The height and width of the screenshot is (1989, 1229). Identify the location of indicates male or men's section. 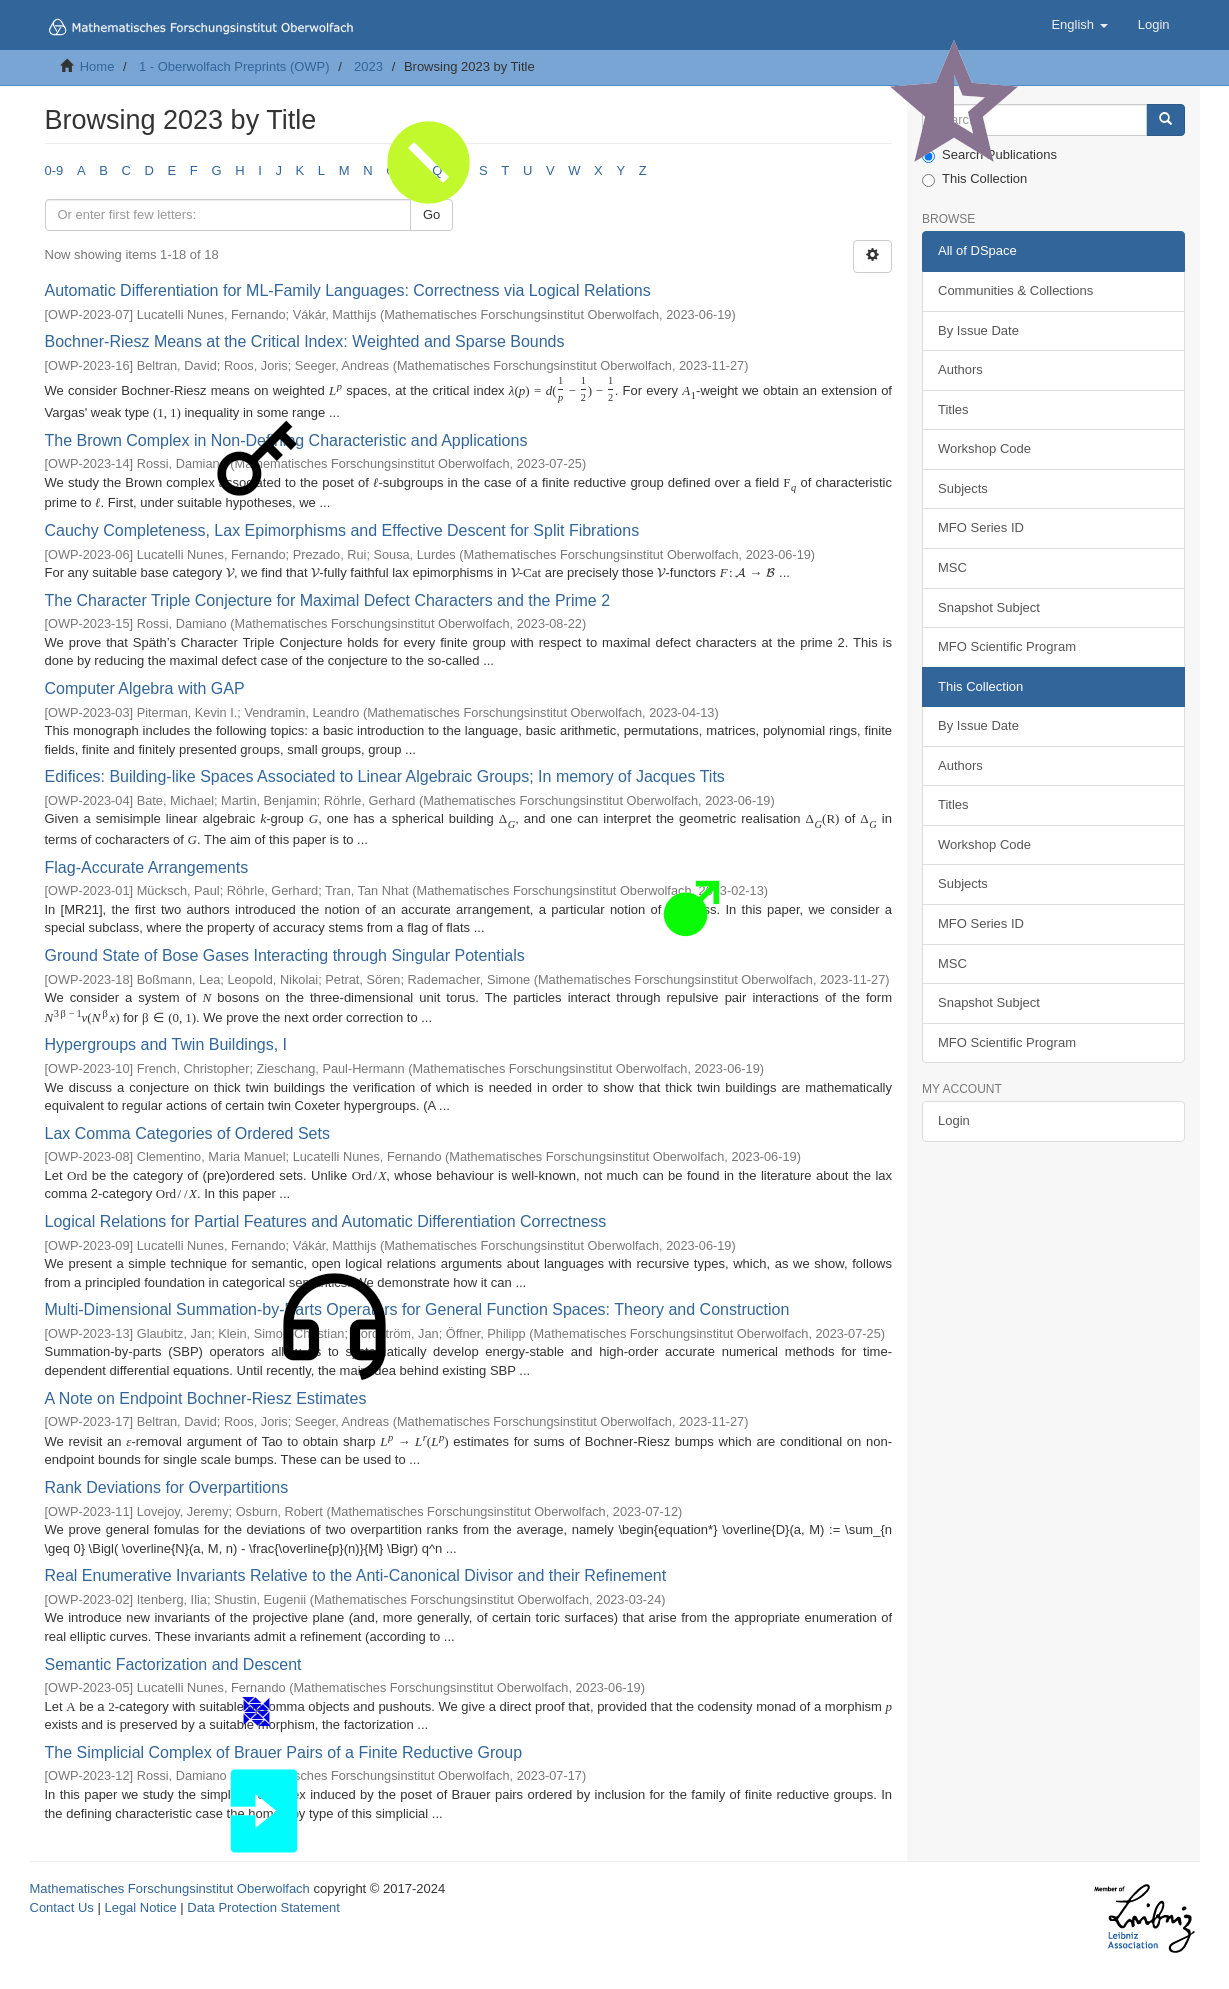
(690, 907).